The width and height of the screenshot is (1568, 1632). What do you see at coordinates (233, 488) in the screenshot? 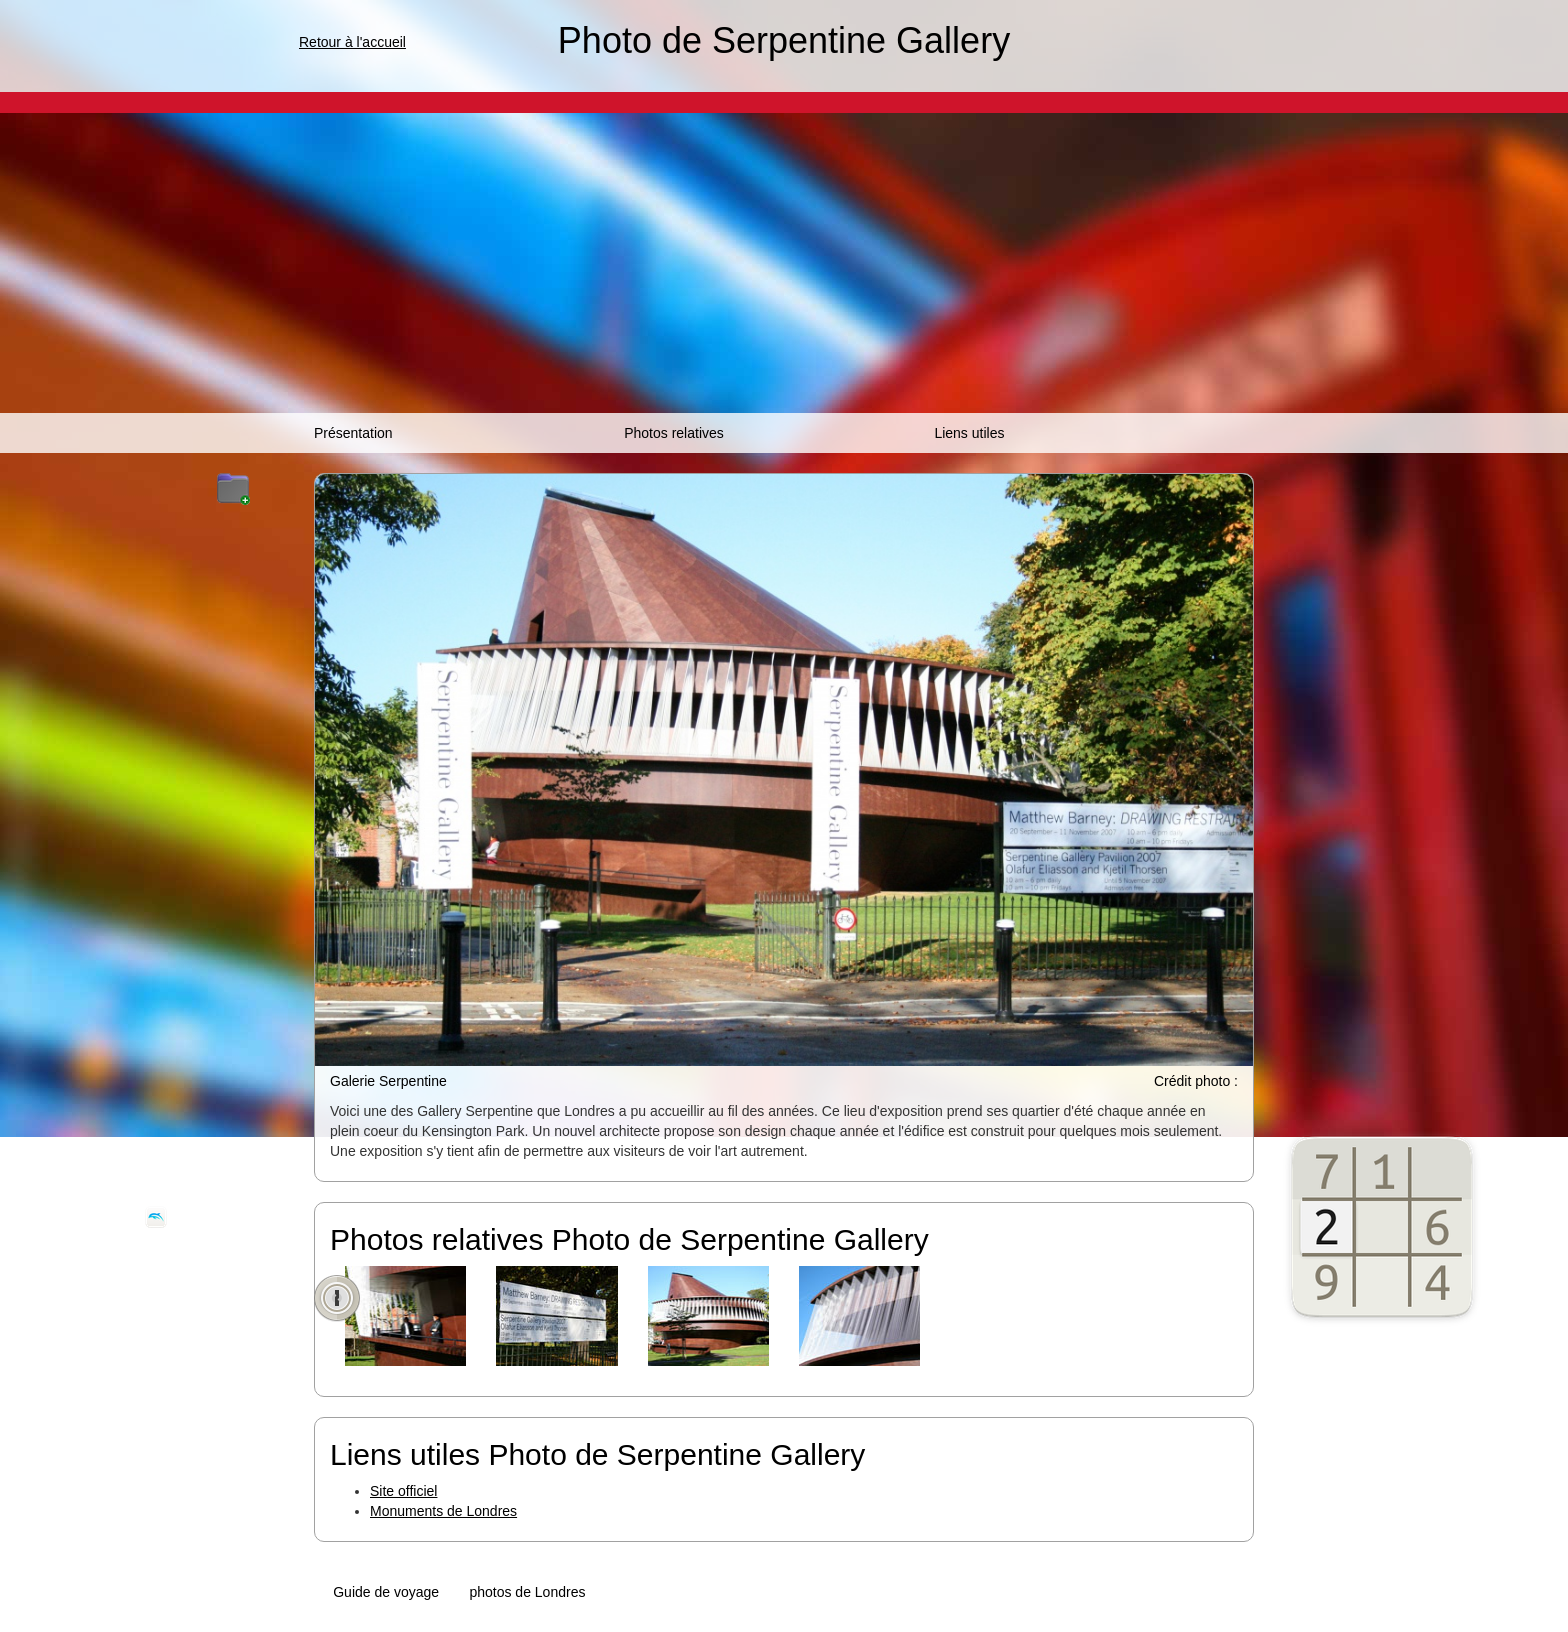
I see `create a new folder` at bounding box center [233, 488].